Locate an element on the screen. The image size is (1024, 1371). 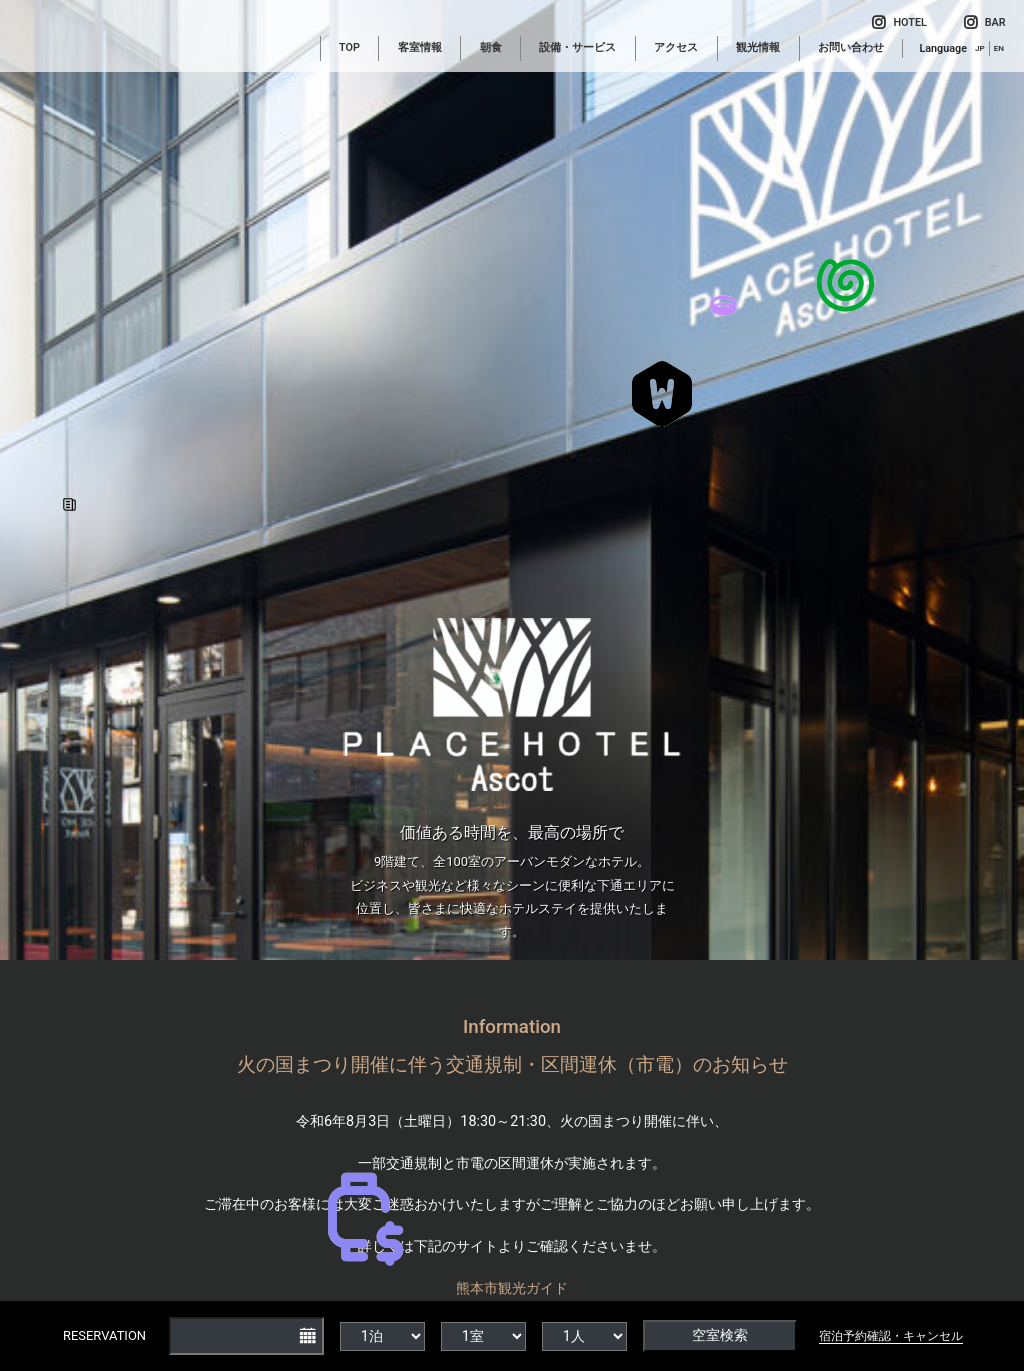
access terminal or command line interface is located at coordinates (845, 285).